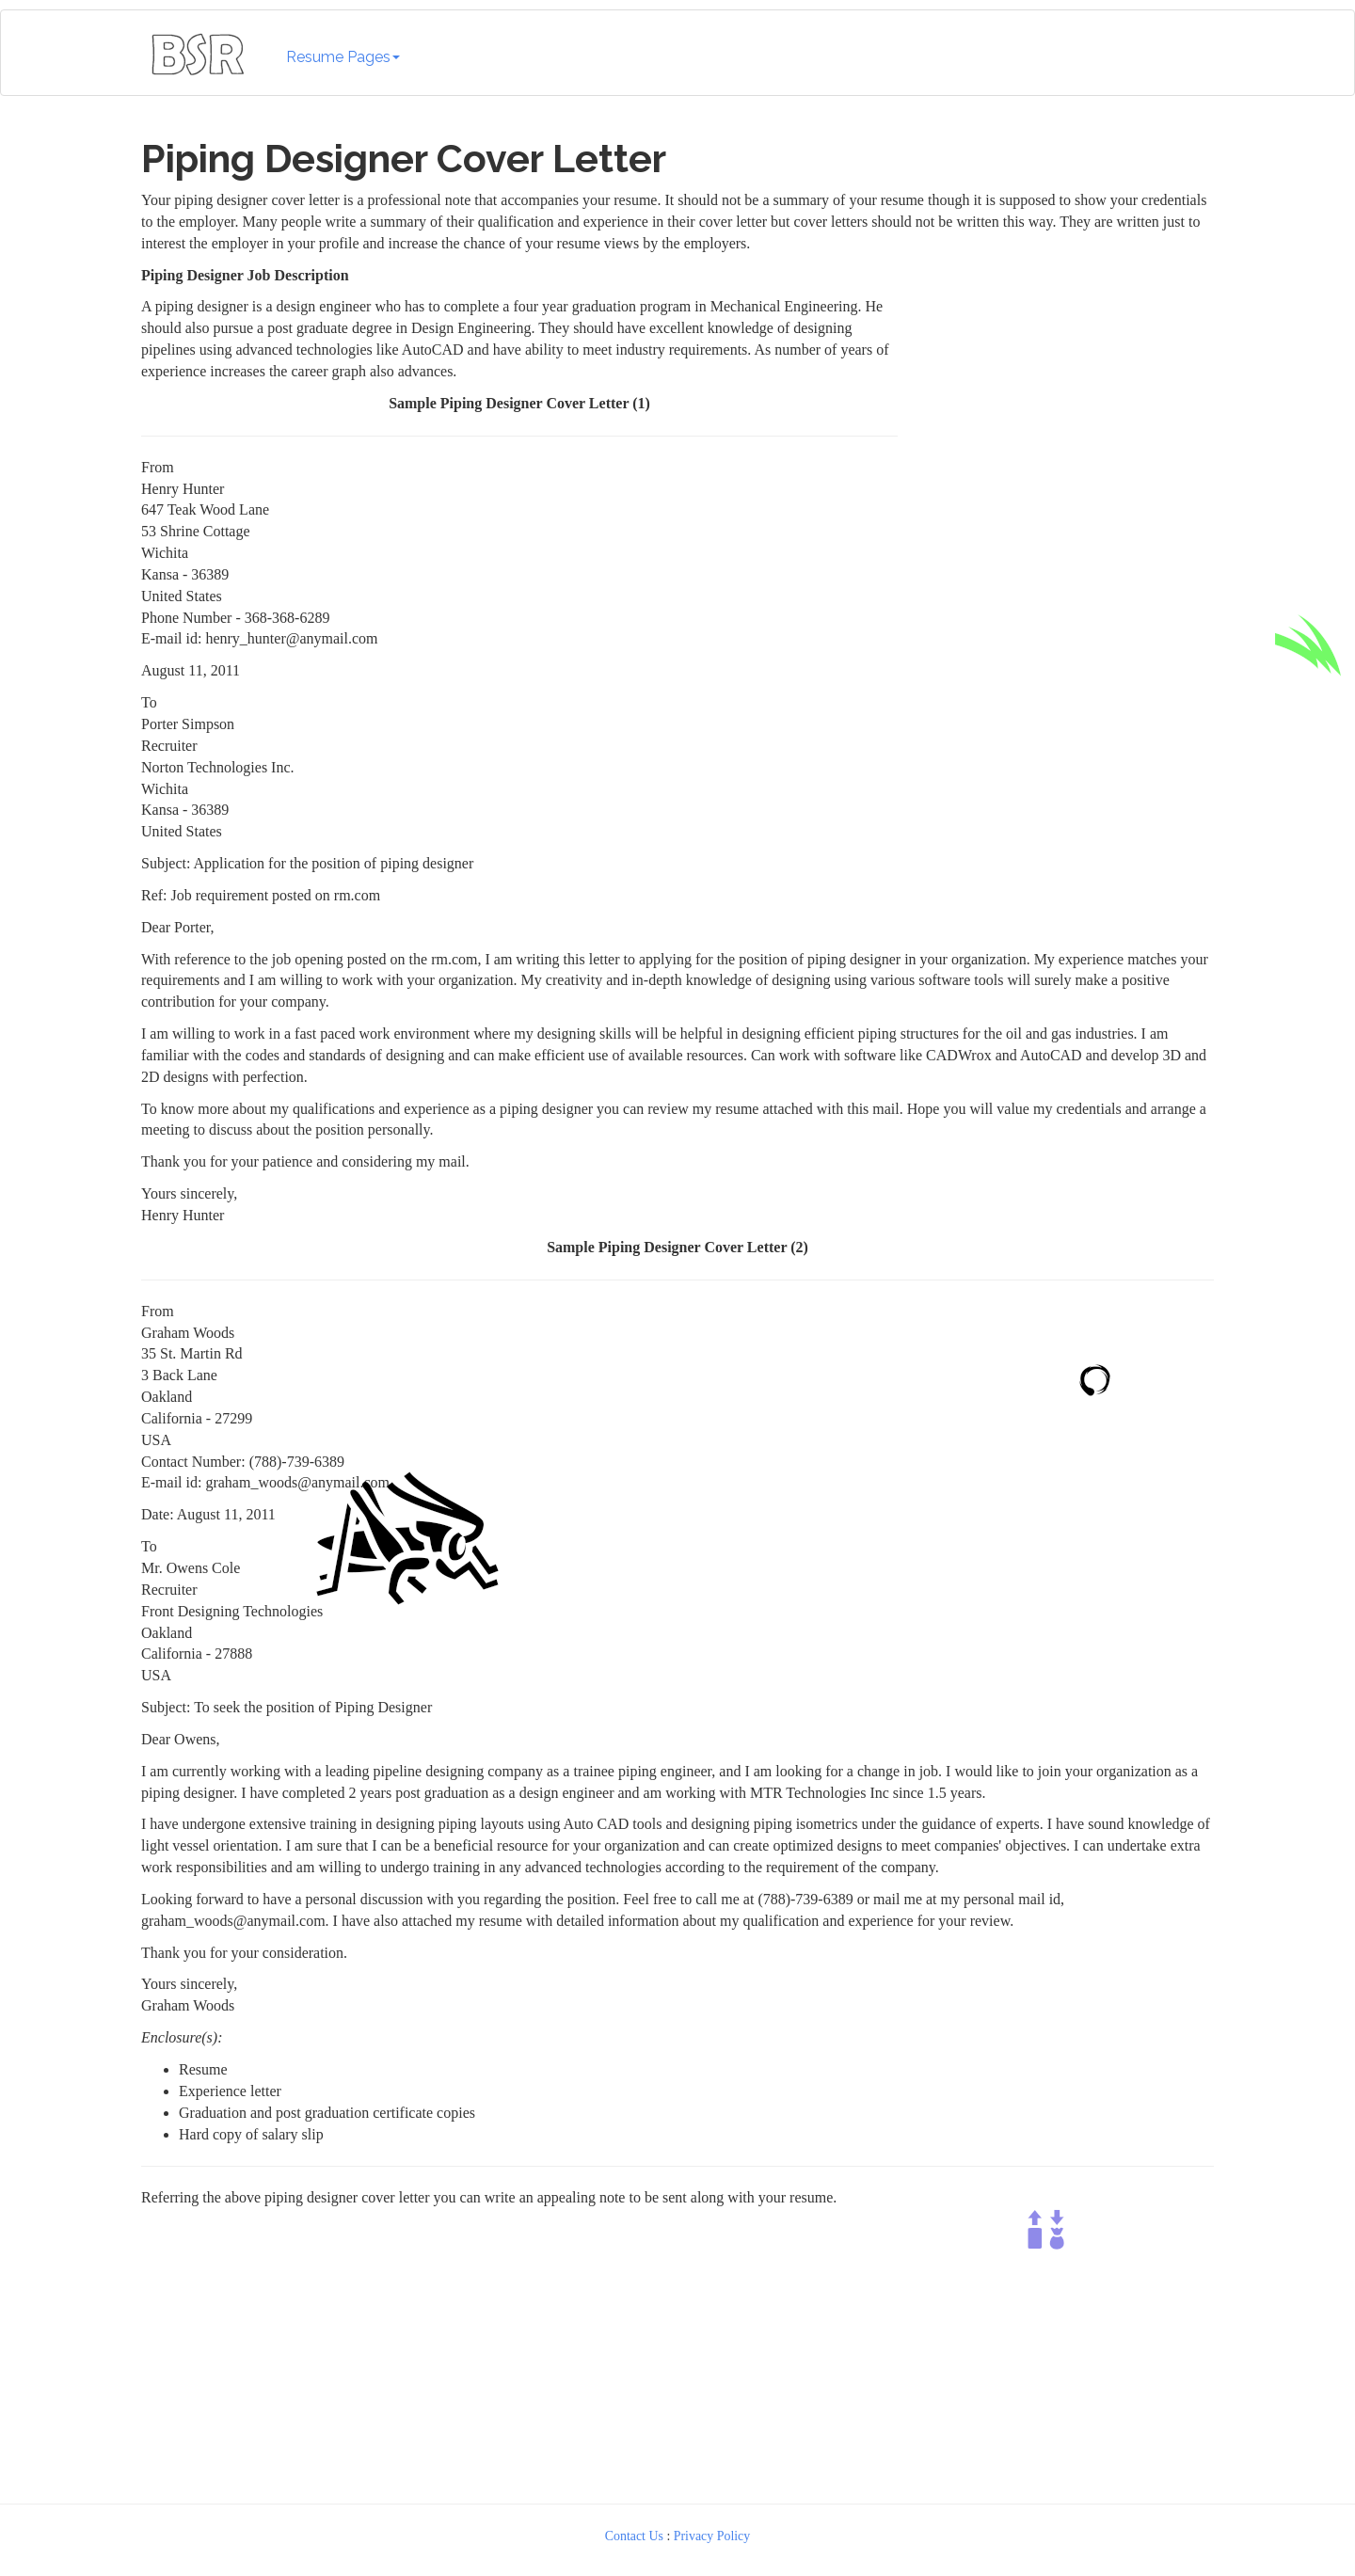 The width and height of the screenshot is (1355, 2576). What do you see at coordinates (407, 1538) in the screenshot?
I see `cricket insect icon for nature or wildlife category` at bounding box center [407, 1538].